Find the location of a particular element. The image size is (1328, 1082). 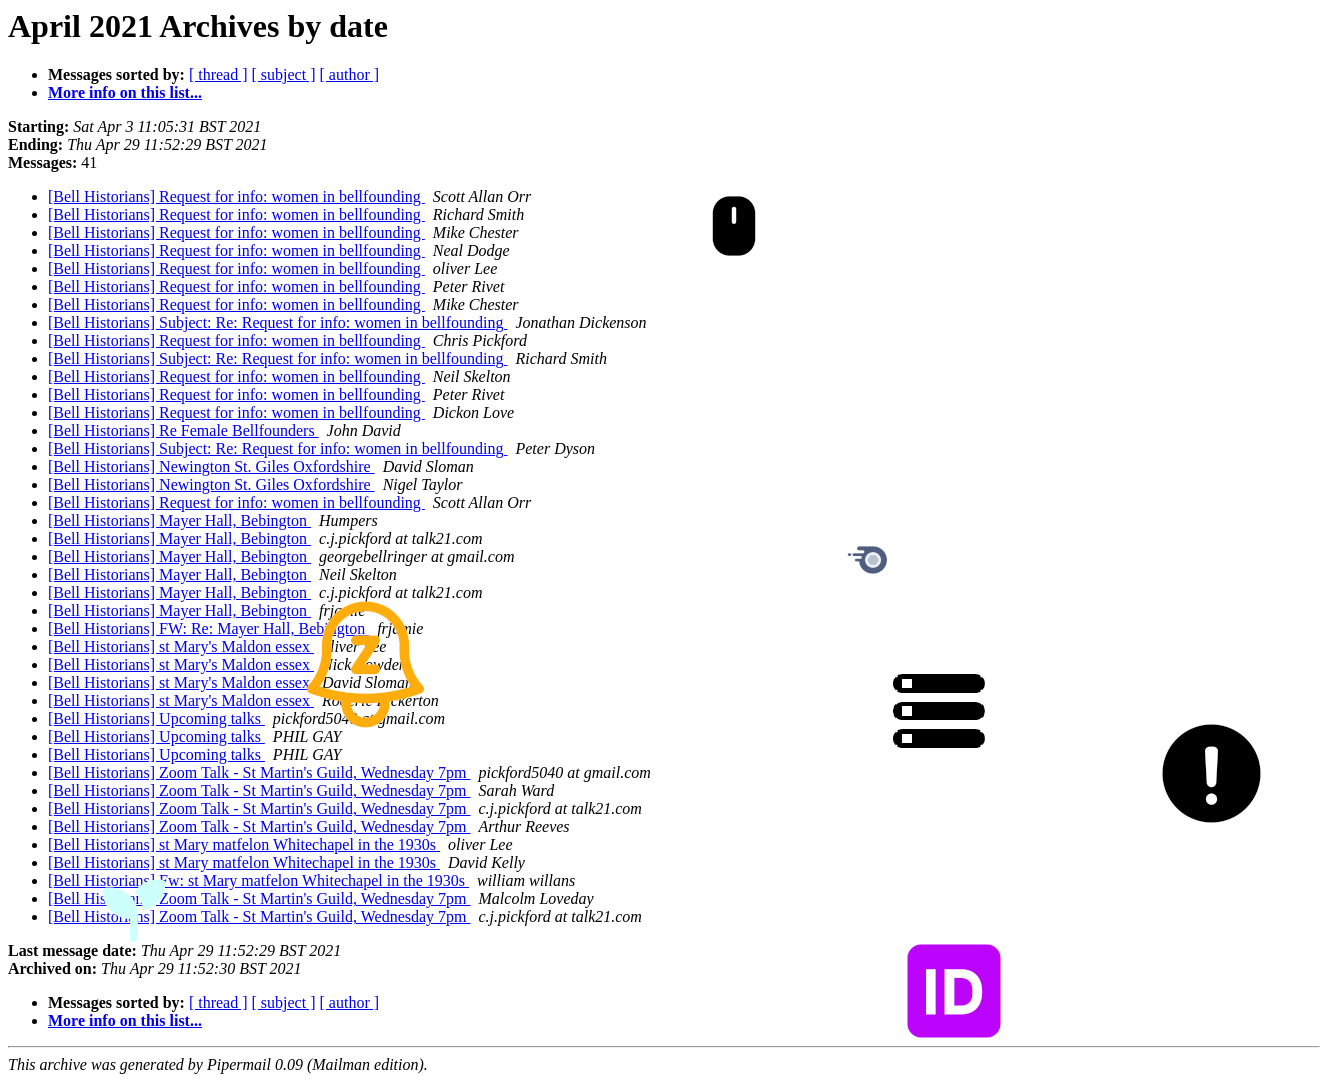

view user ID or identification details is located at coordinates (954, 991).